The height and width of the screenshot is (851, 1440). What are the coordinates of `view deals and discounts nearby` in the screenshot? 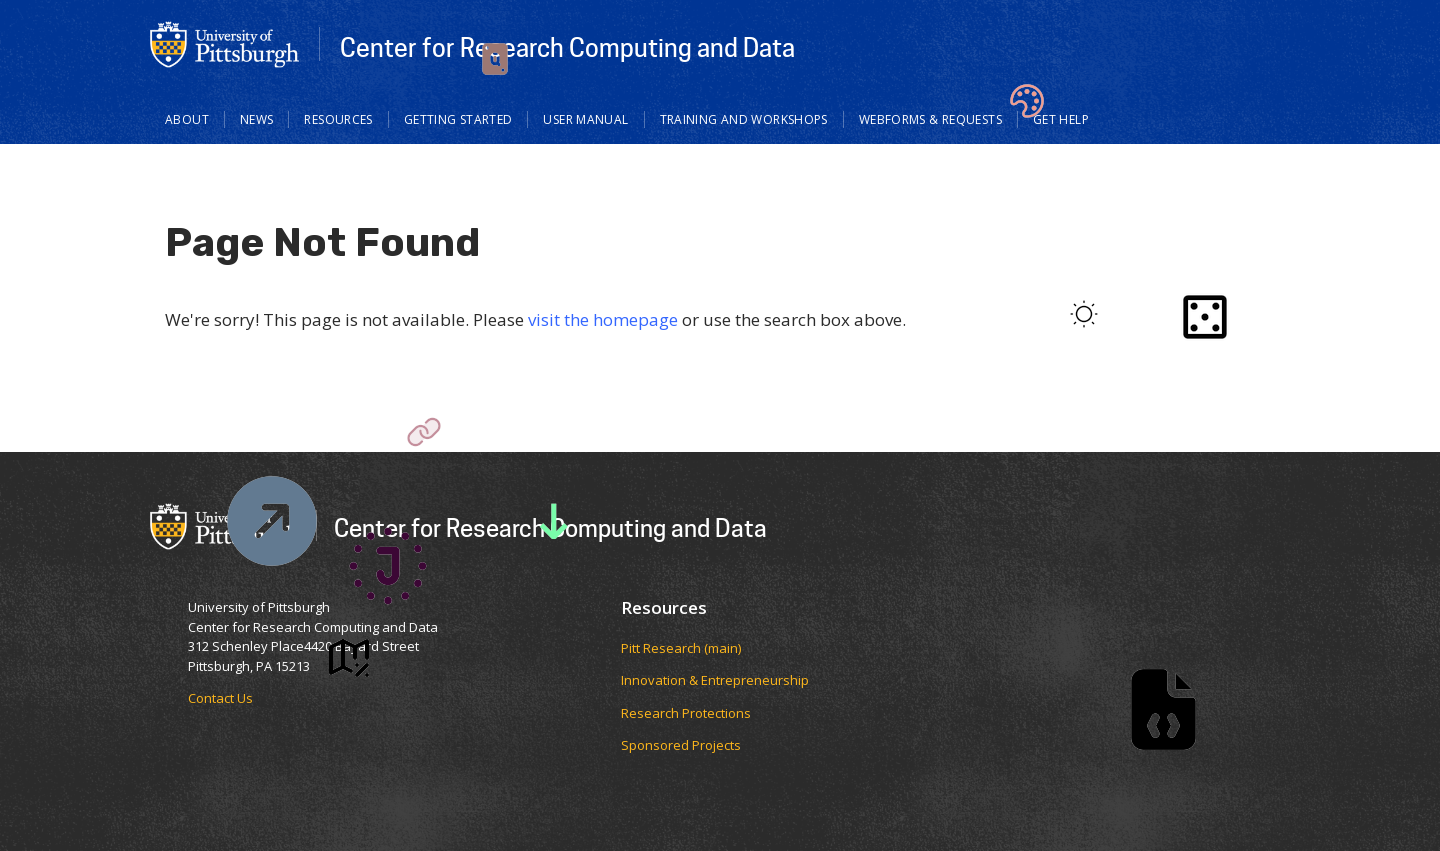 It's located at (349, 657).